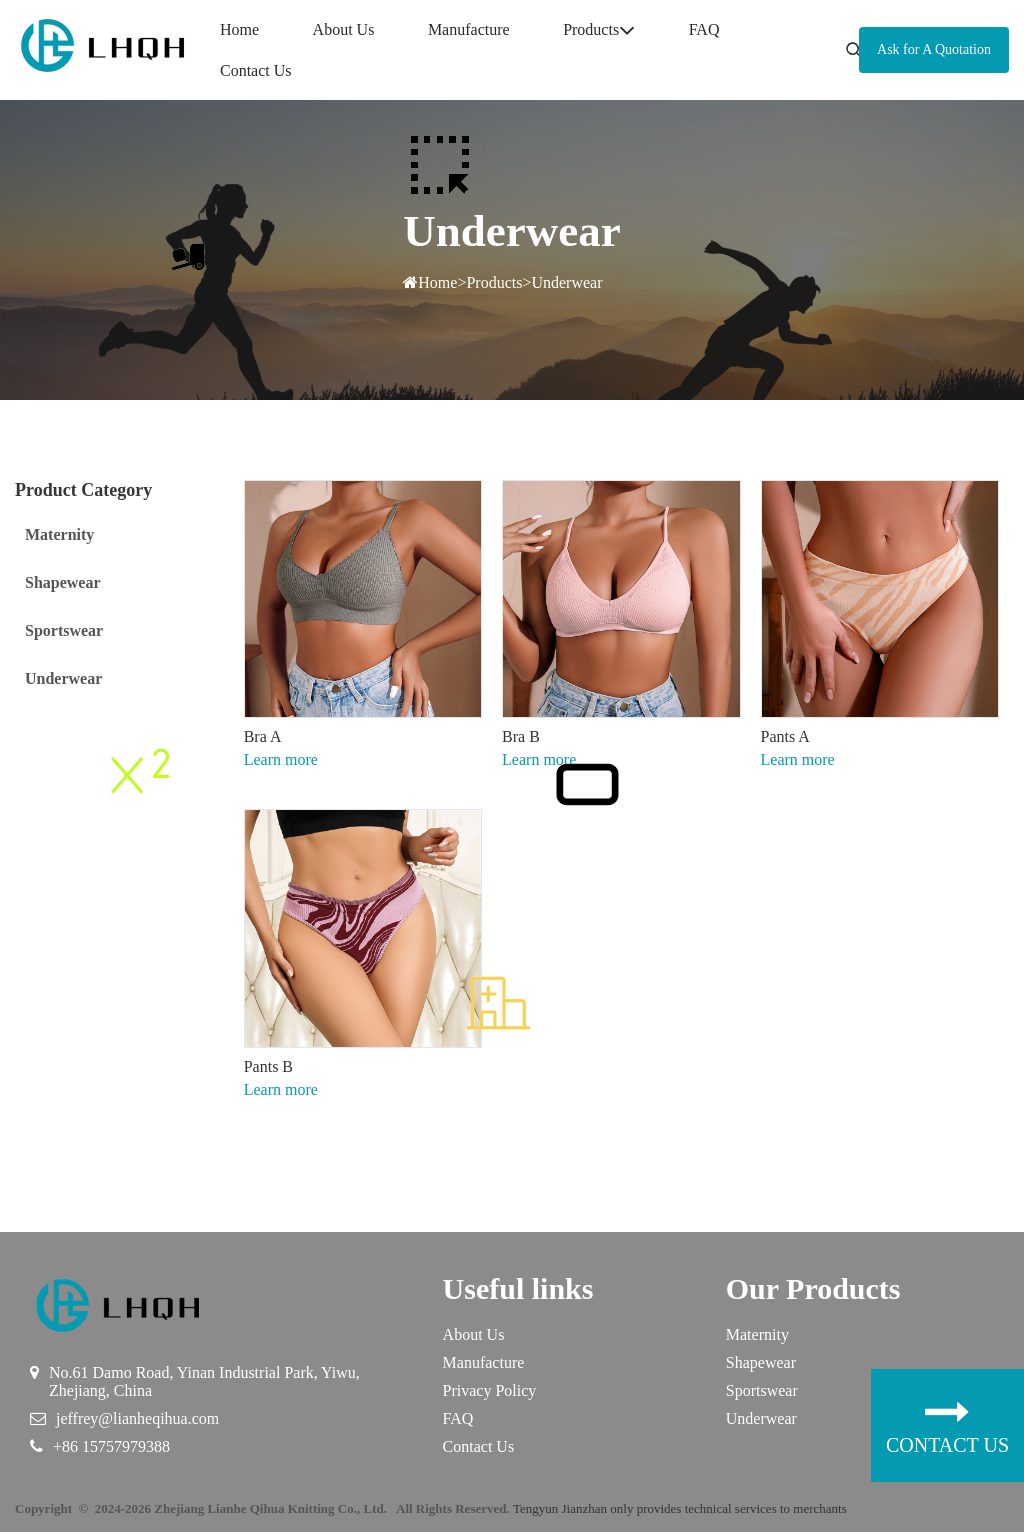  Describe the element at coordinates (440, 165) in the screenshot. I see `select or highlight an area` at that location.